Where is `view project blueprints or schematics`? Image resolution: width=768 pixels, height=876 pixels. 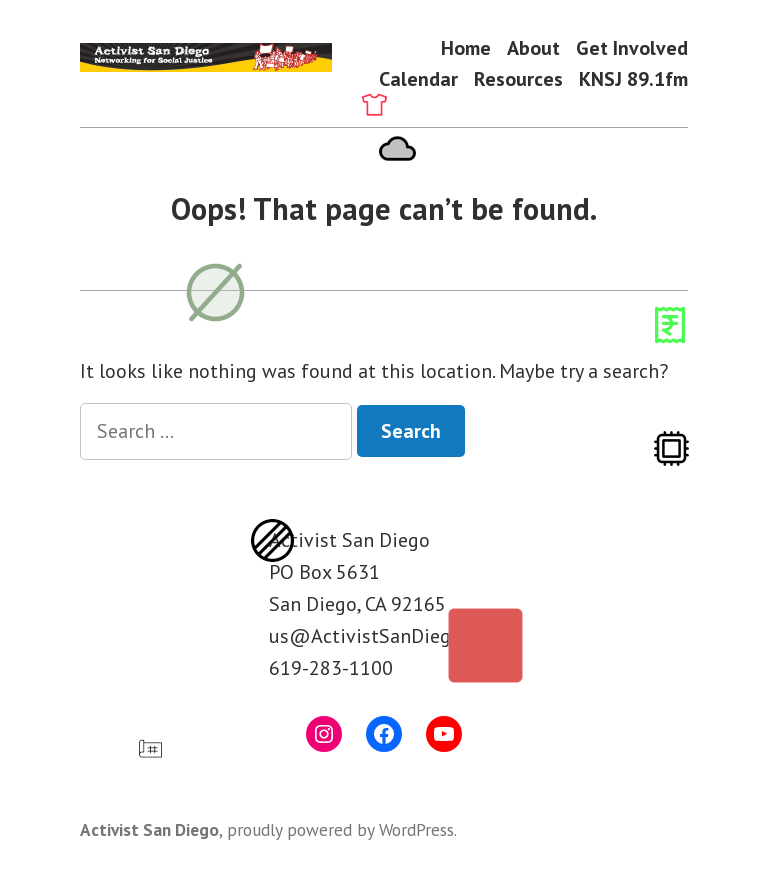 view project blueprints or schematics is located at coordinates (150, 749).